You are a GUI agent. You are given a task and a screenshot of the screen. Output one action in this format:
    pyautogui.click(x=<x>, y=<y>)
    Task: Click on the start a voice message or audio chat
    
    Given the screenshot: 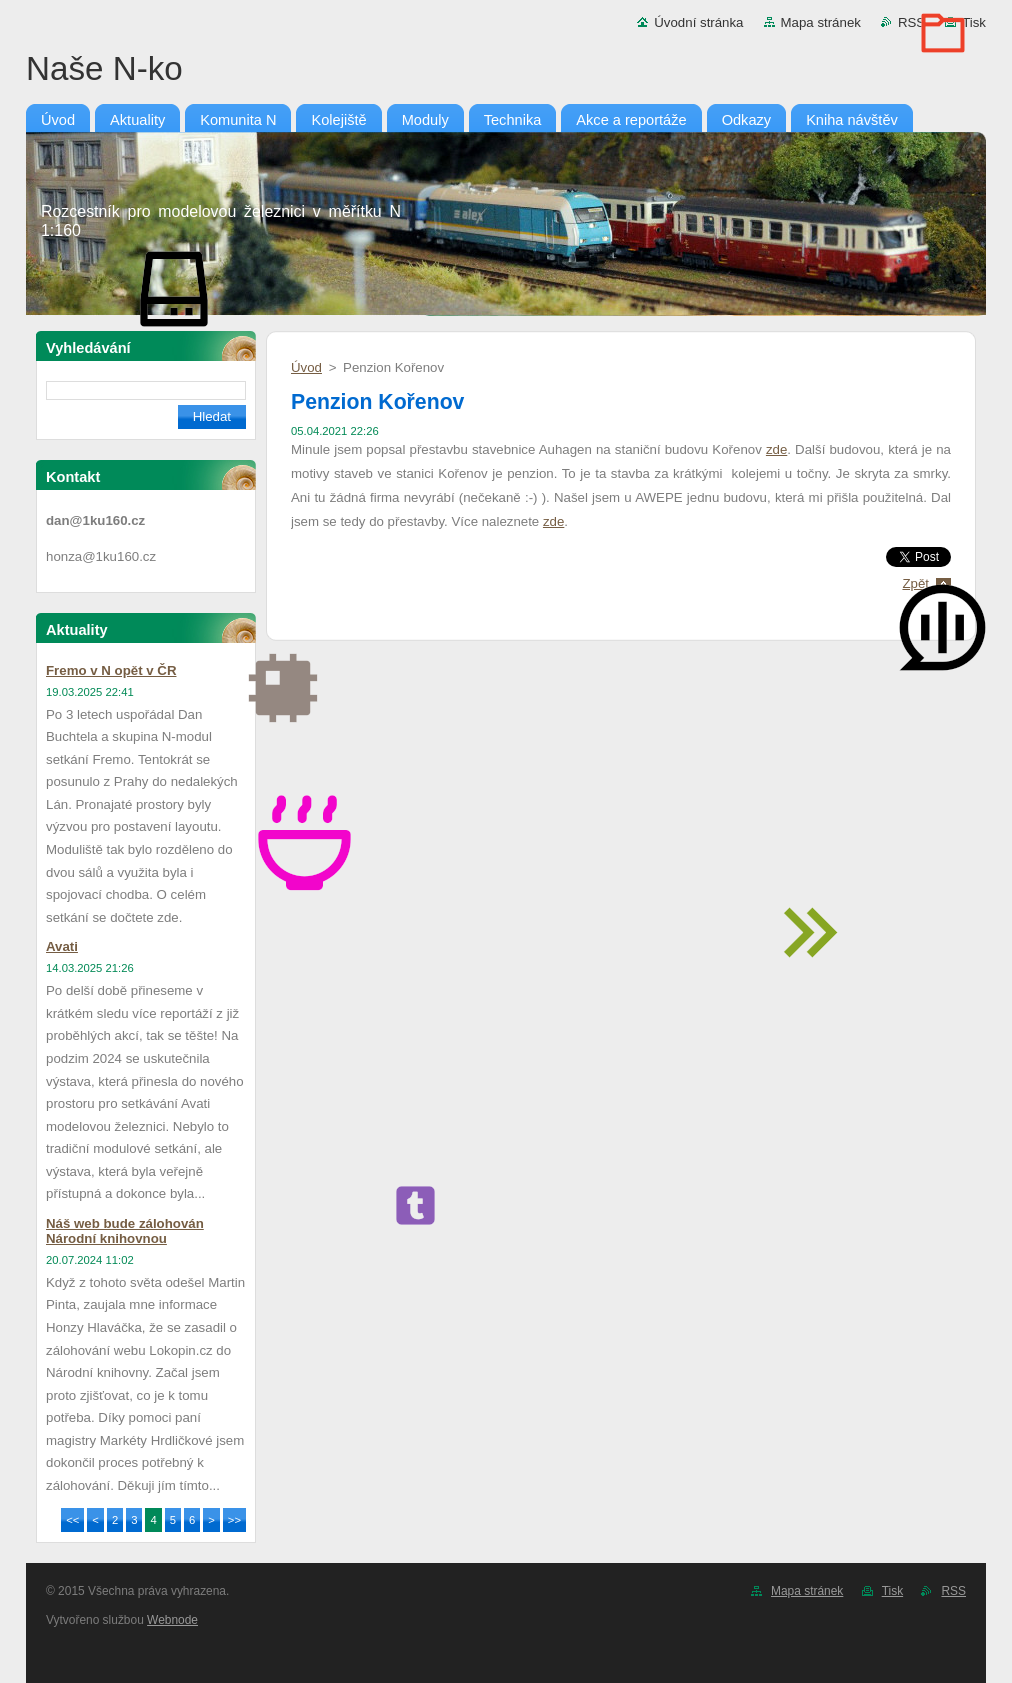 What is the action you would take?
    pyautogui.click(x=942, y=627)
    